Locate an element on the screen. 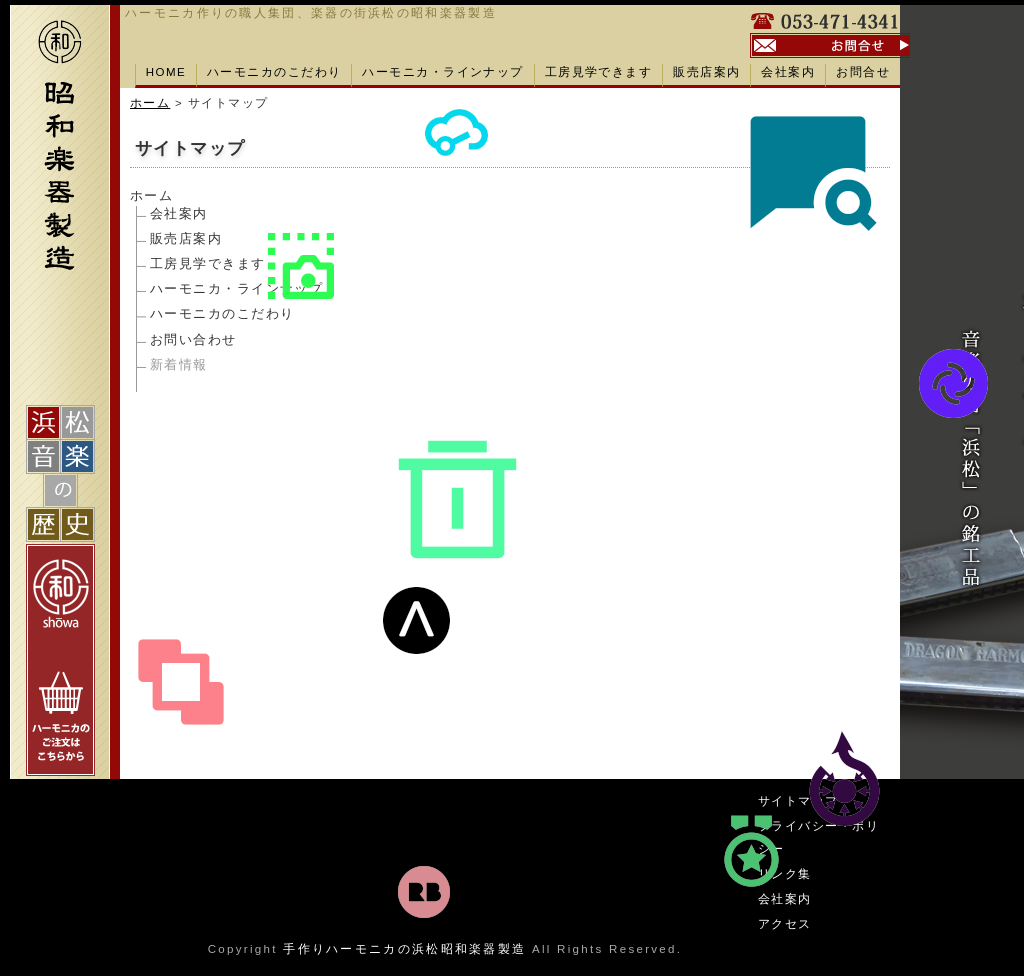 The height and width of the screenshot is (976, 1024). capture a screenshot of the current screen is located at coordinates (301, 266).